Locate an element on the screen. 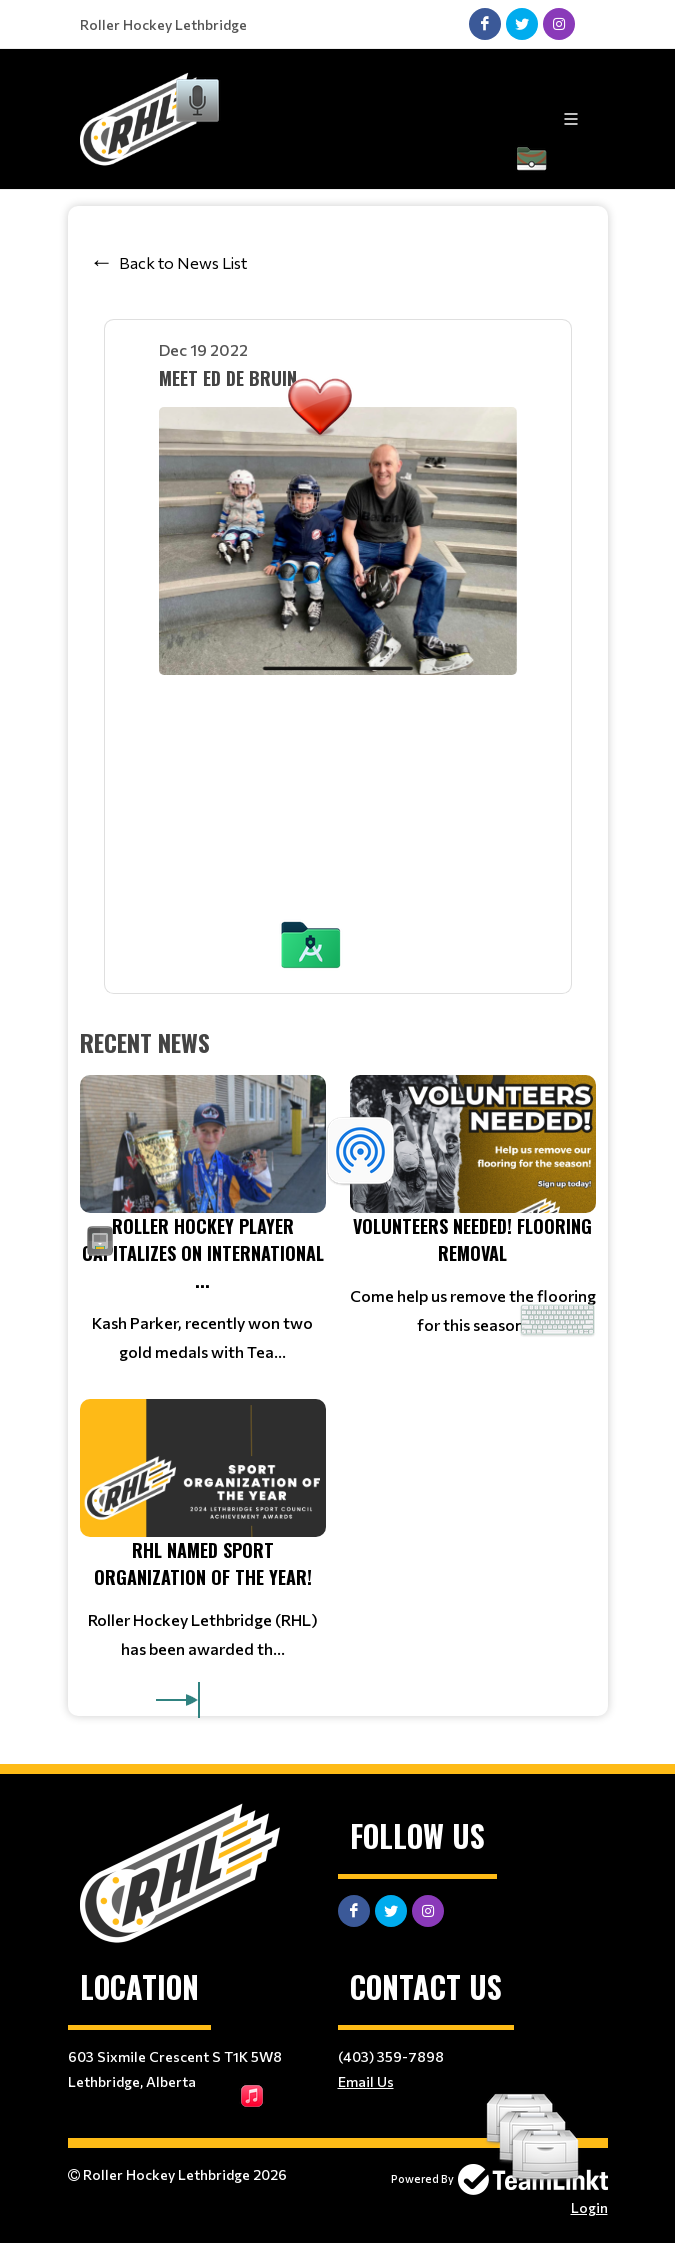 The image size is (675, 2243). folder for pokémon nest ball related content is located at coordinates (531, 159).